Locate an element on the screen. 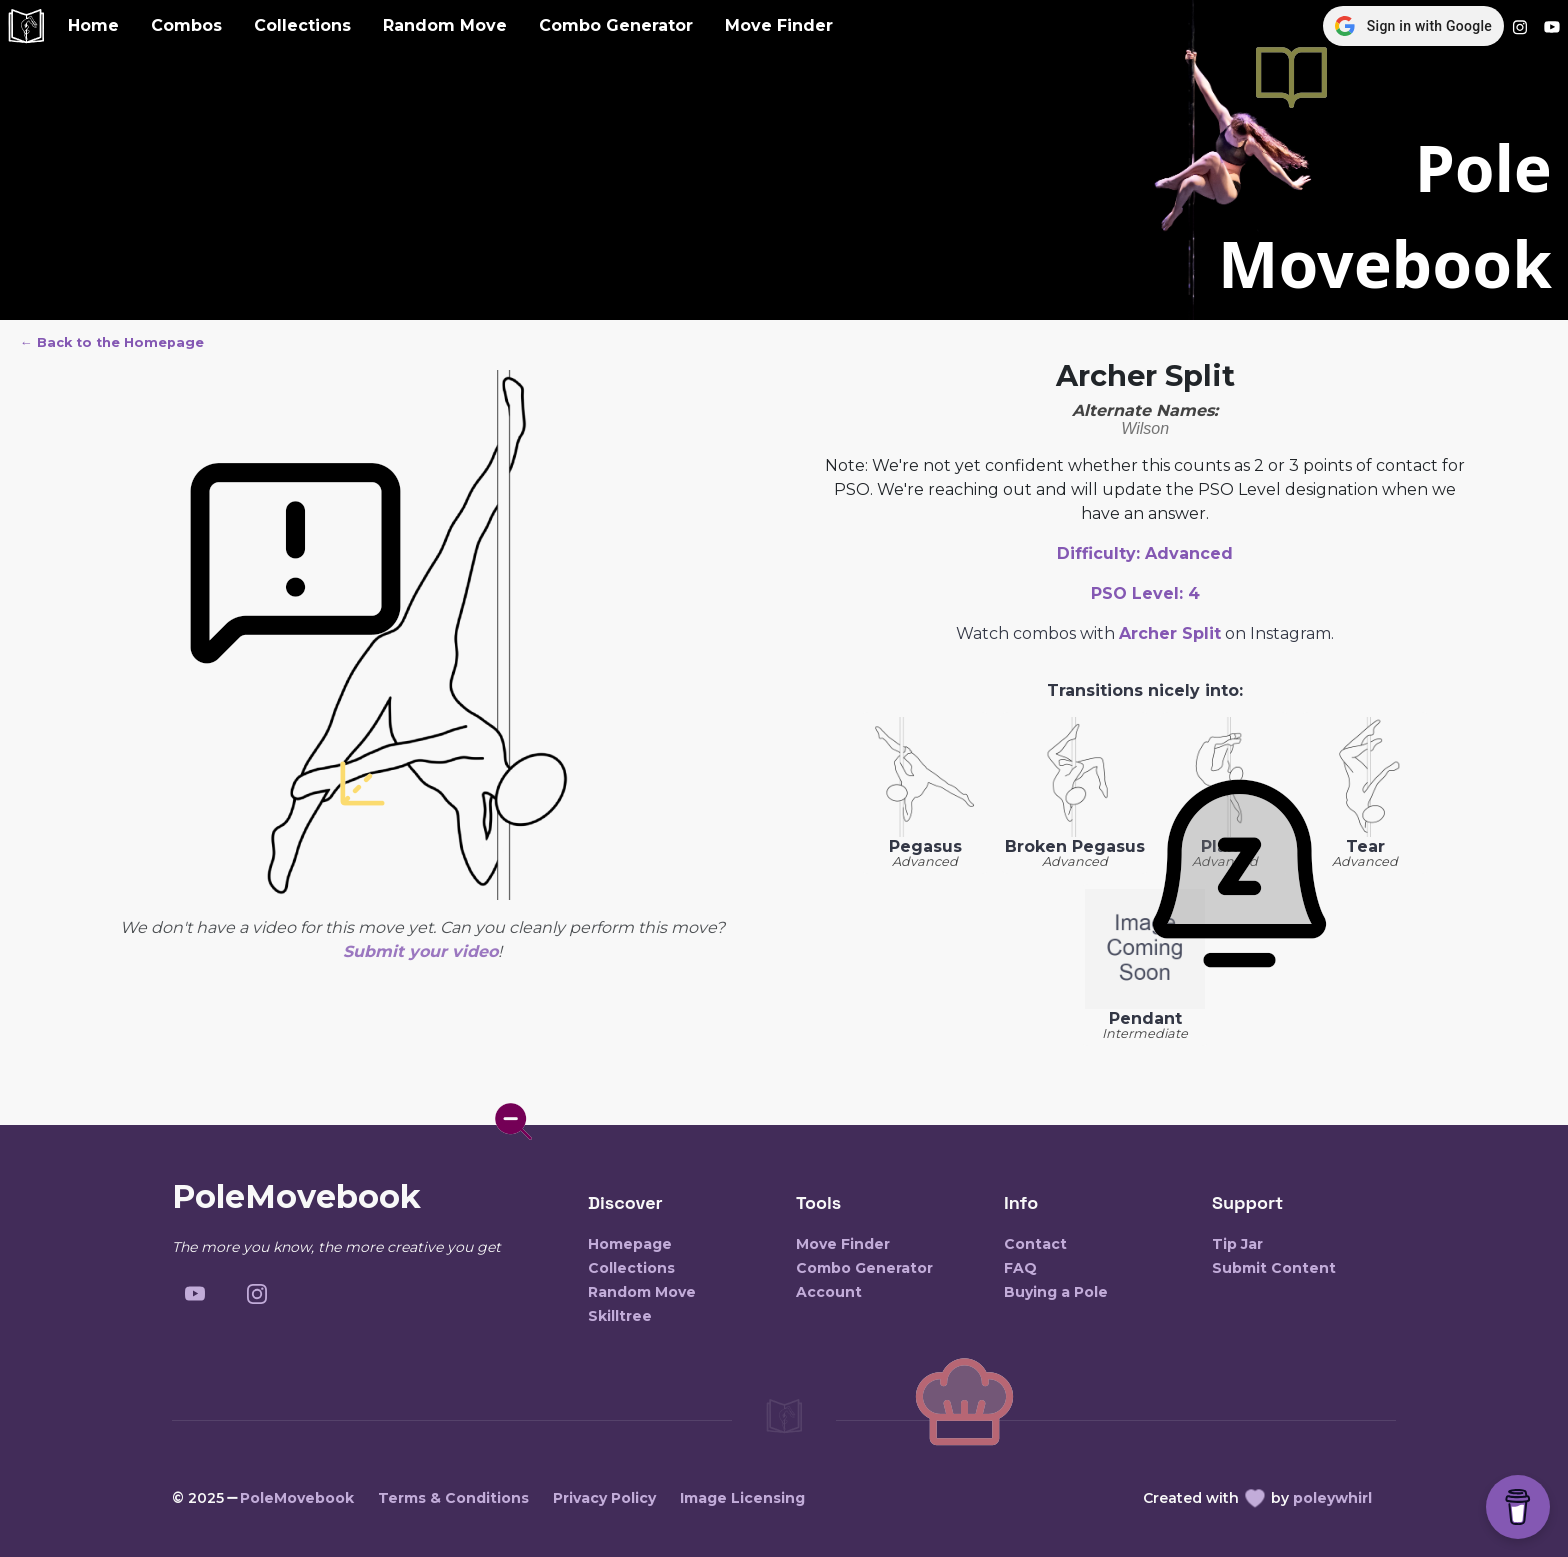  open reading mode or e-reader is located at coordinates (1291, 72).